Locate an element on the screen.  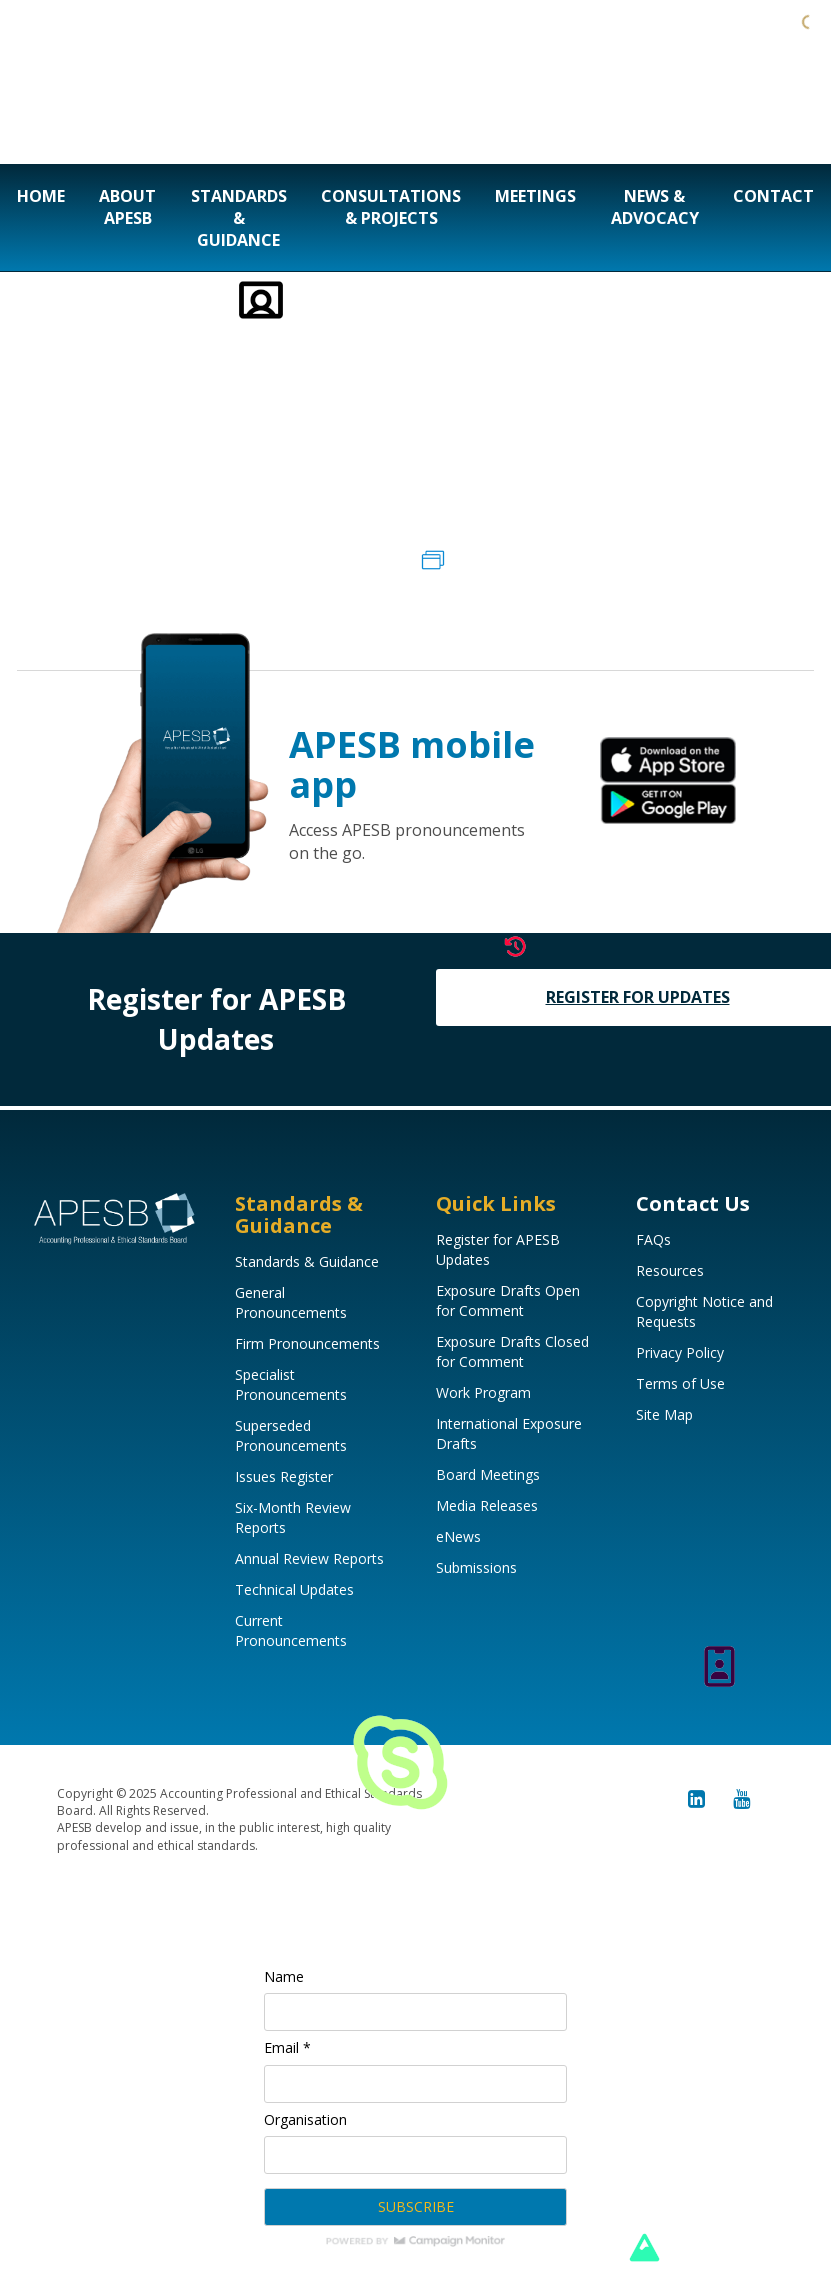
view user profile or identification is located at coordinates (719, 1666).